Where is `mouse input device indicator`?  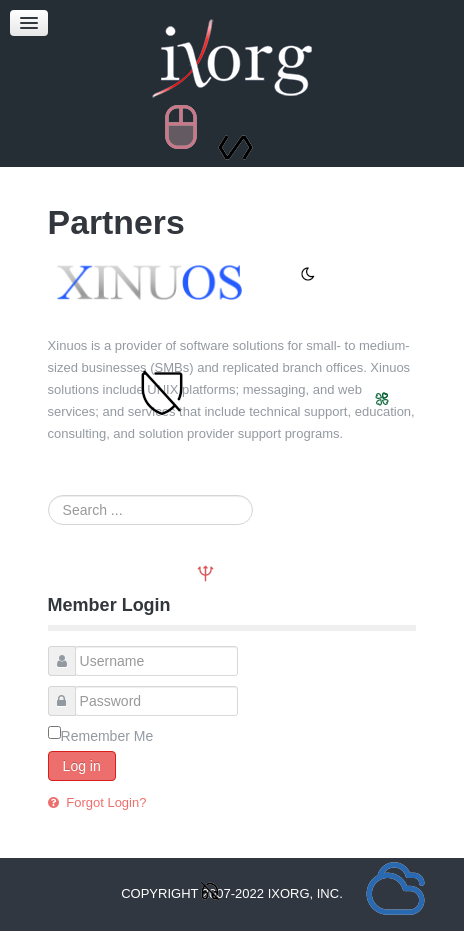
mouse input device indicator is located at coordinates (181, 127).